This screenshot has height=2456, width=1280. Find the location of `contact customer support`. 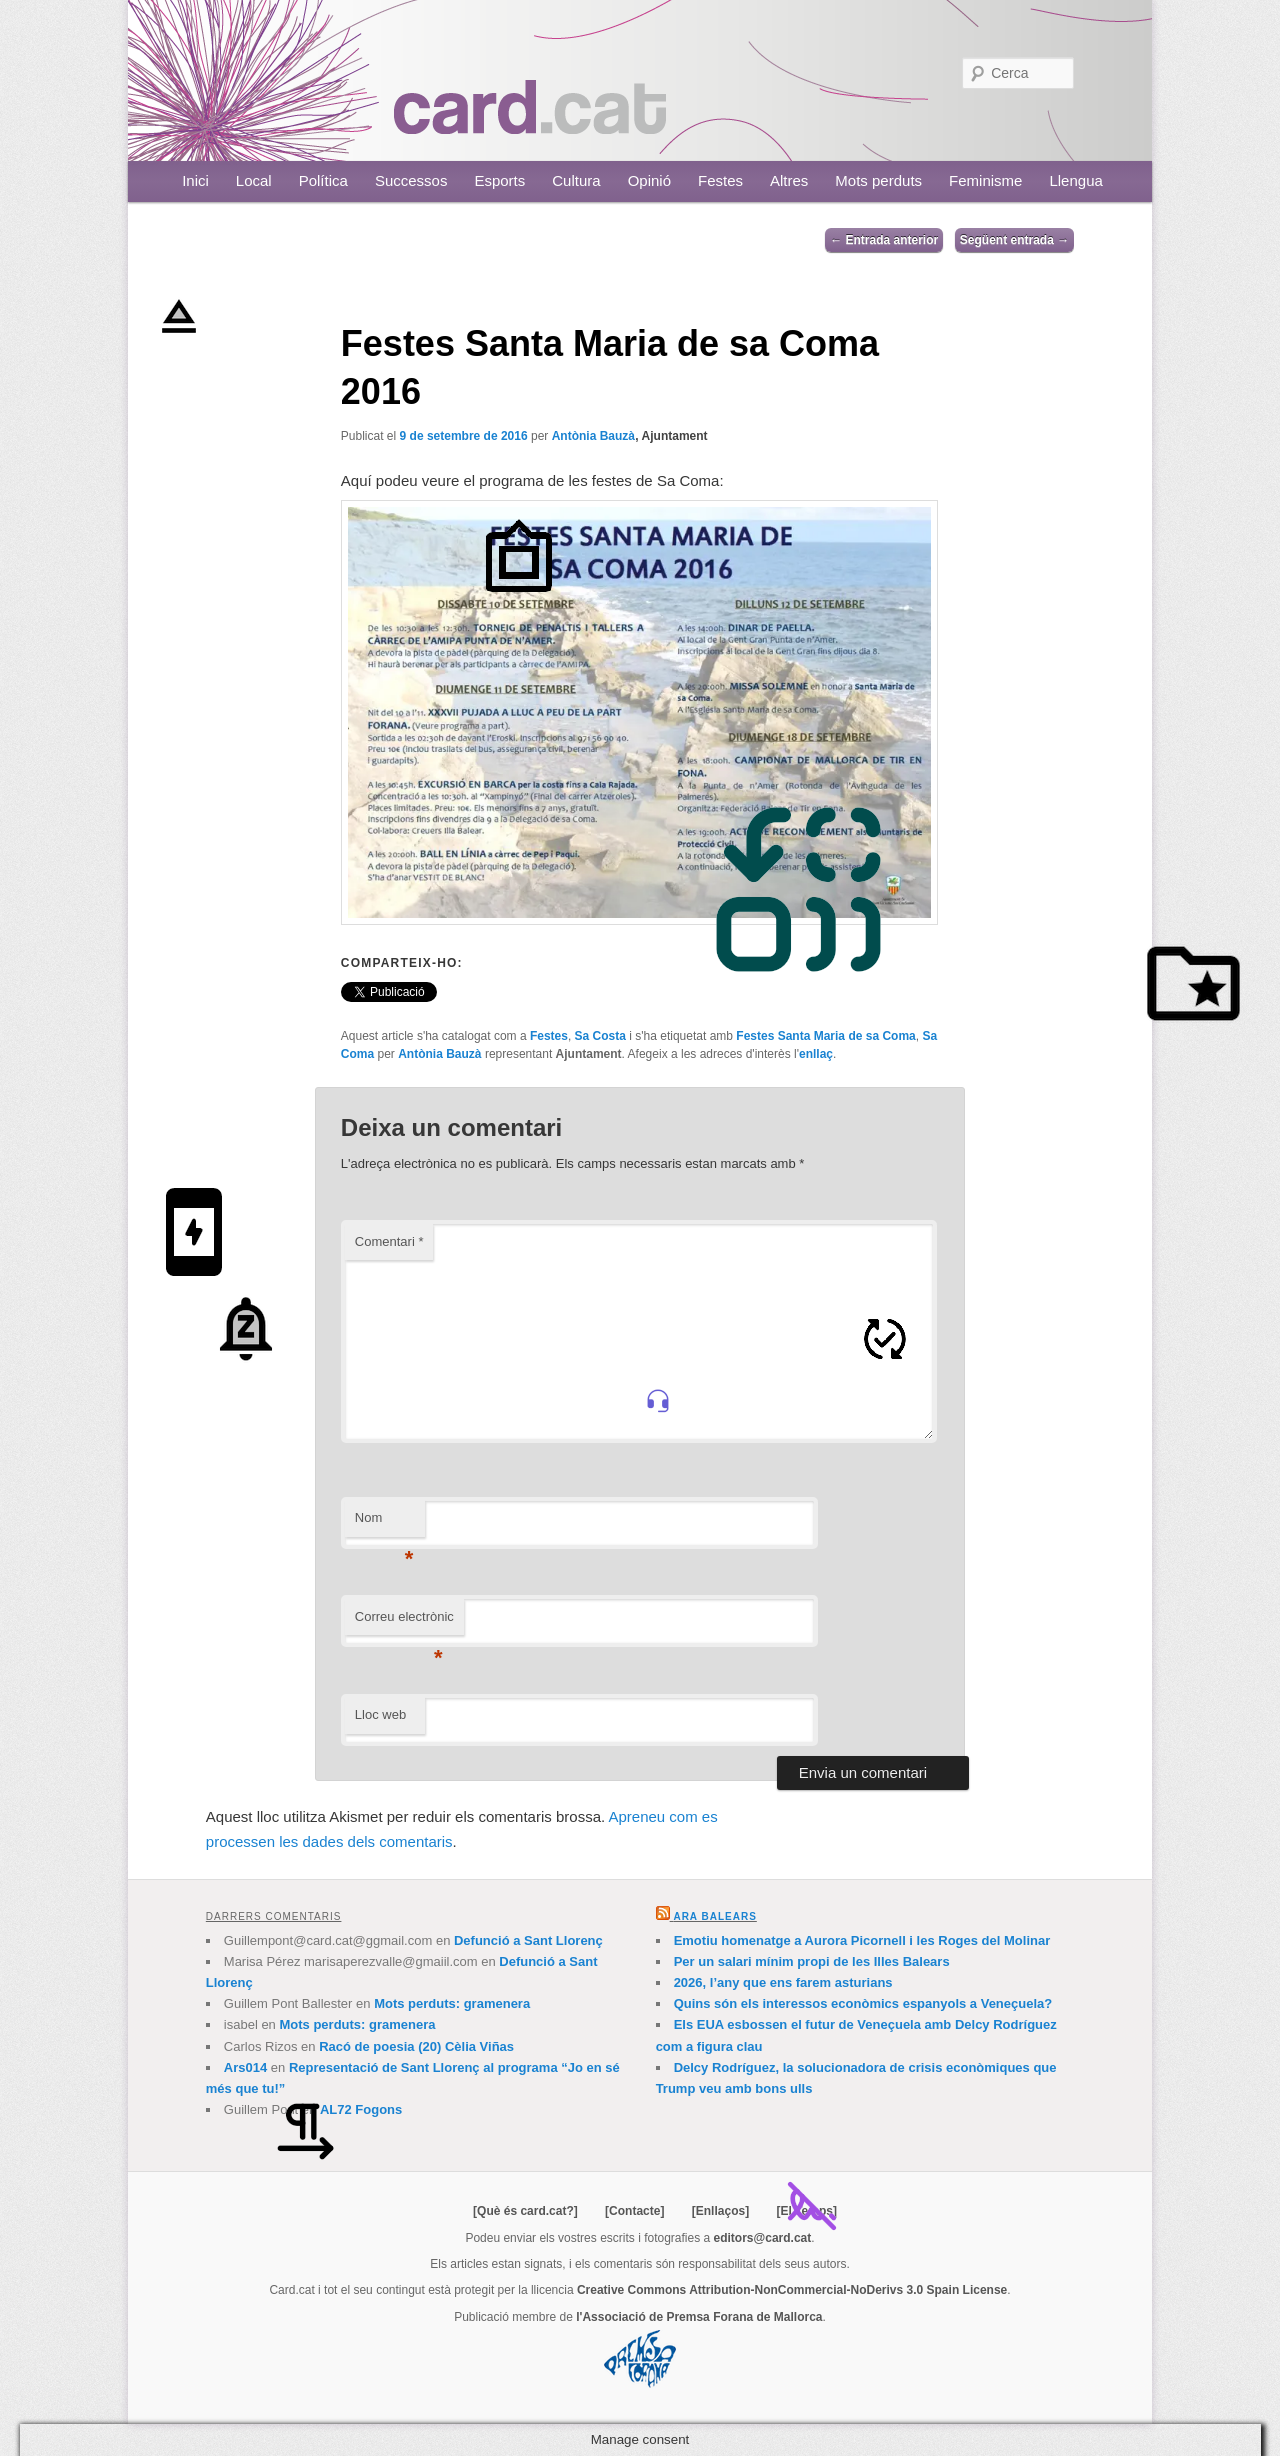

contact customer support is located at coordinates (658, 1400).